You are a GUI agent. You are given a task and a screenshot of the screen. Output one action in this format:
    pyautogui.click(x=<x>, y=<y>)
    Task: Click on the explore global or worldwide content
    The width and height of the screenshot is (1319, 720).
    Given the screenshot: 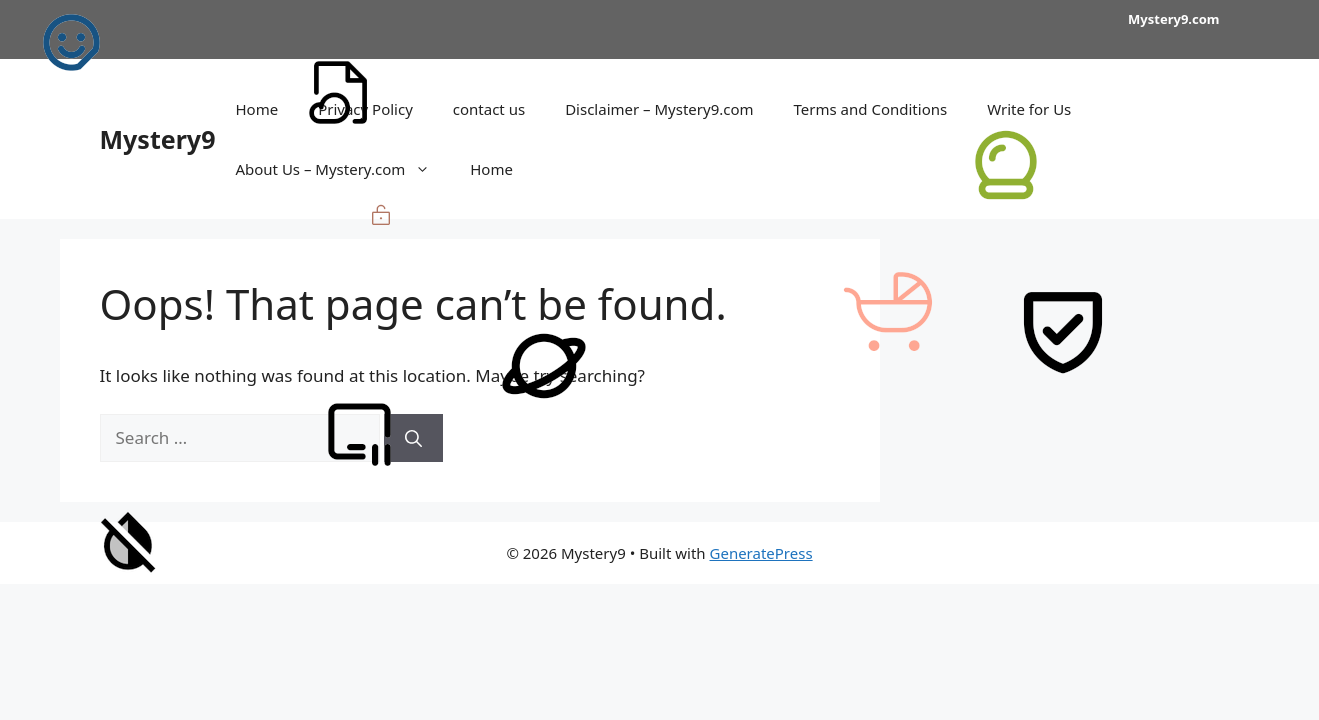 What is the action you would take?
    pyautogui.click(x=544, y=366)
    